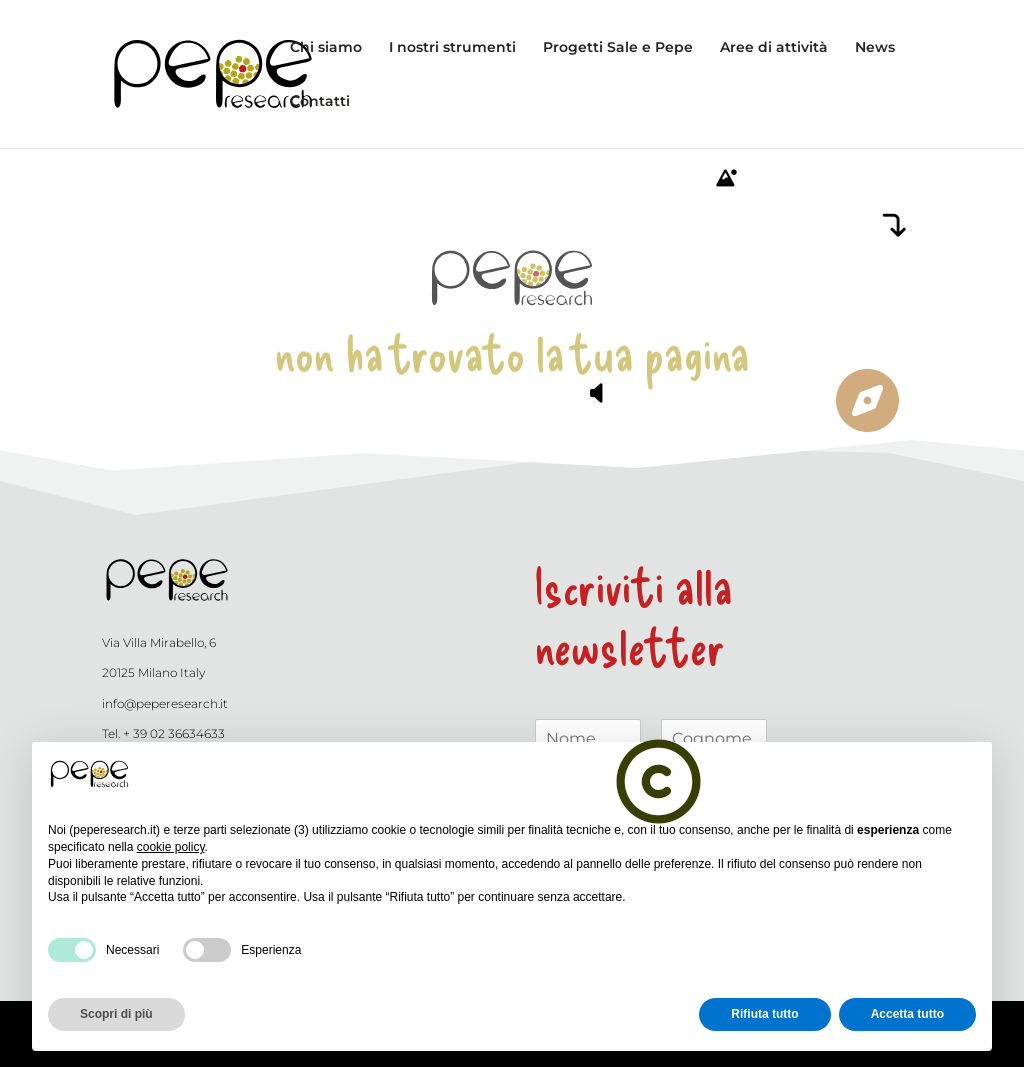  What do you see at coordinates (658, 781) in the screenshot?
I see `indicates copyrighted content` at bounding box center [658, 781].